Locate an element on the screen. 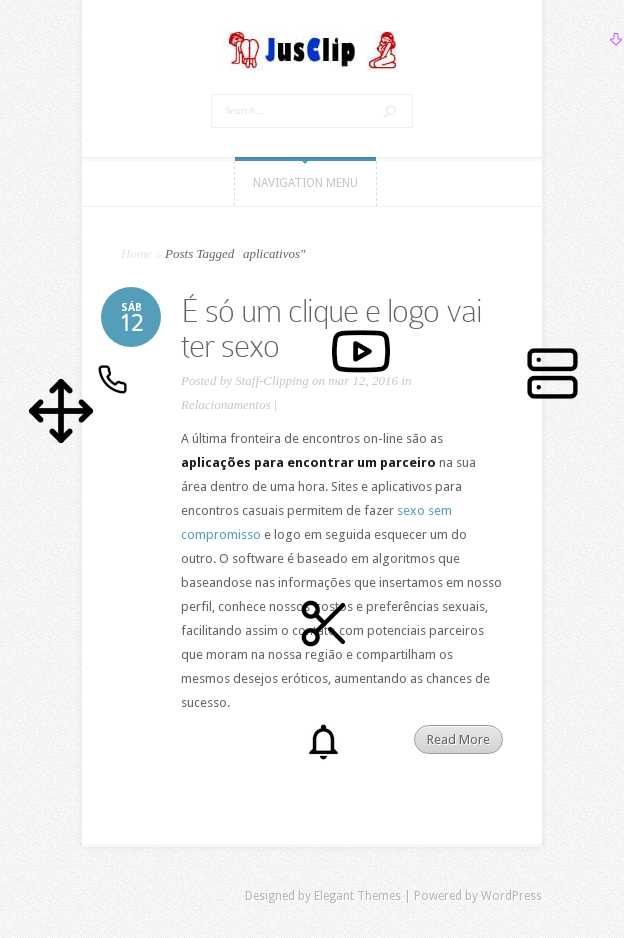  view your notifications is located at coordinates (323, 741).